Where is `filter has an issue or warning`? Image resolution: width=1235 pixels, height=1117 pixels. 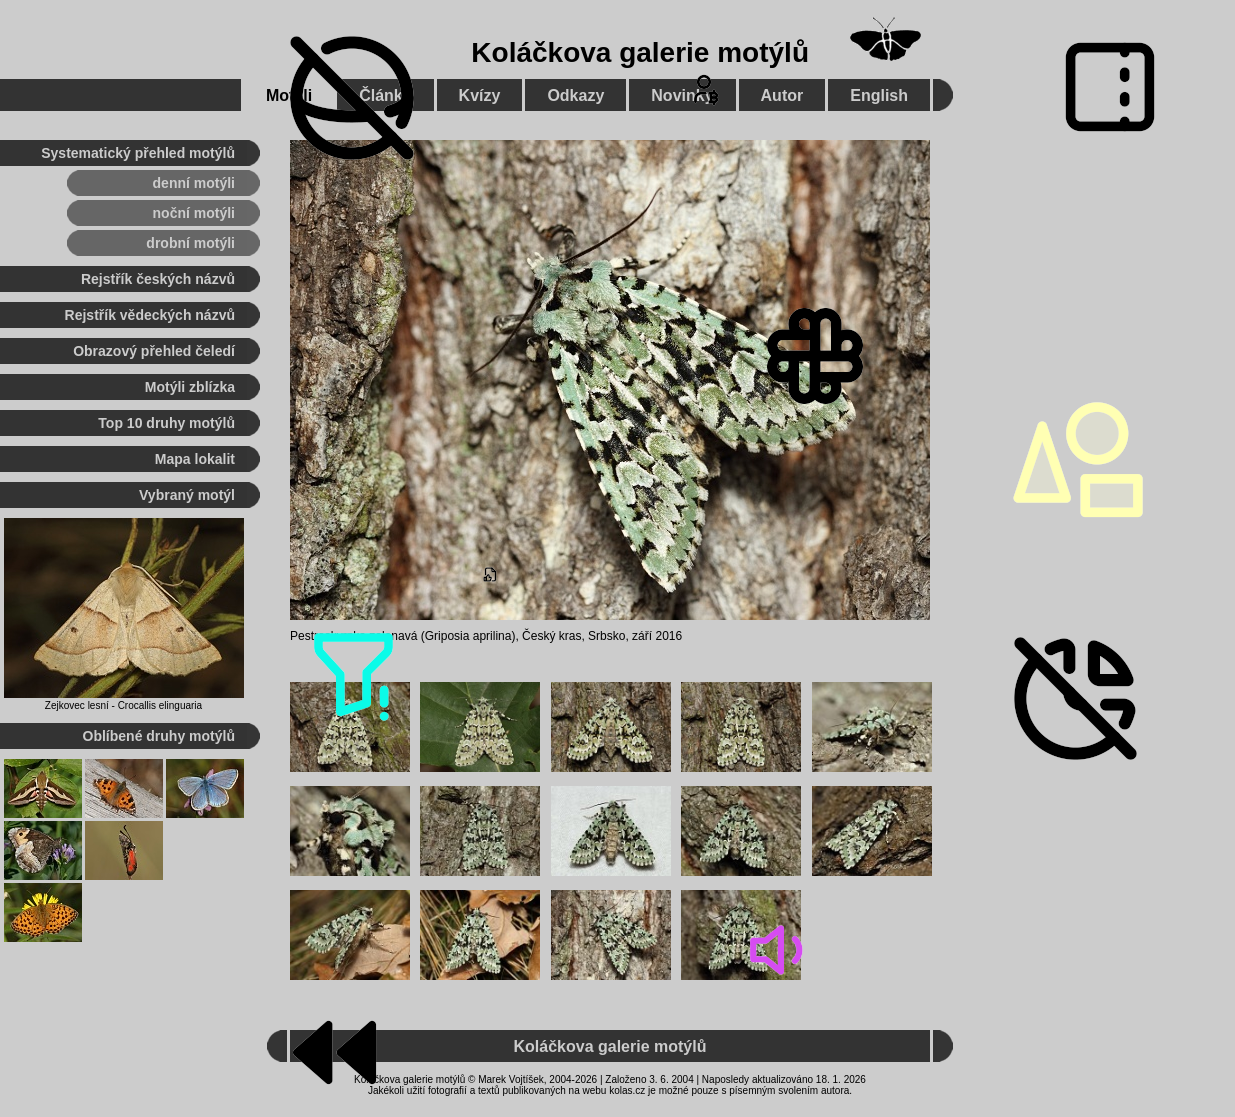 filter has an issue or warning is located at coordinates (353, 672).